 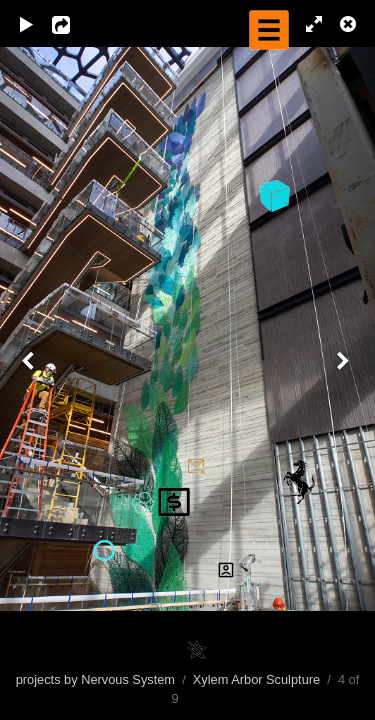 What do you see at coordinates (174, 502) in the screenshot?
I see `view financial transactions or payment details` at bounding box center [174, 502].